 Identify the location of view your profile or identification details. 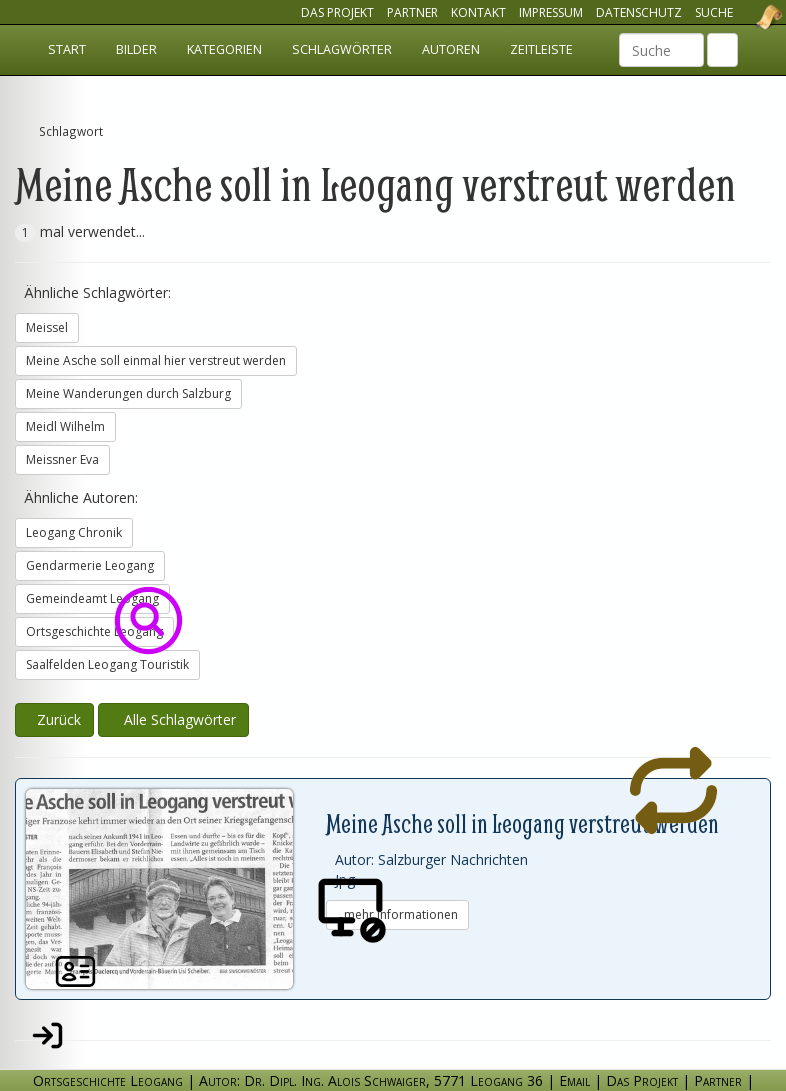
(75, 971).